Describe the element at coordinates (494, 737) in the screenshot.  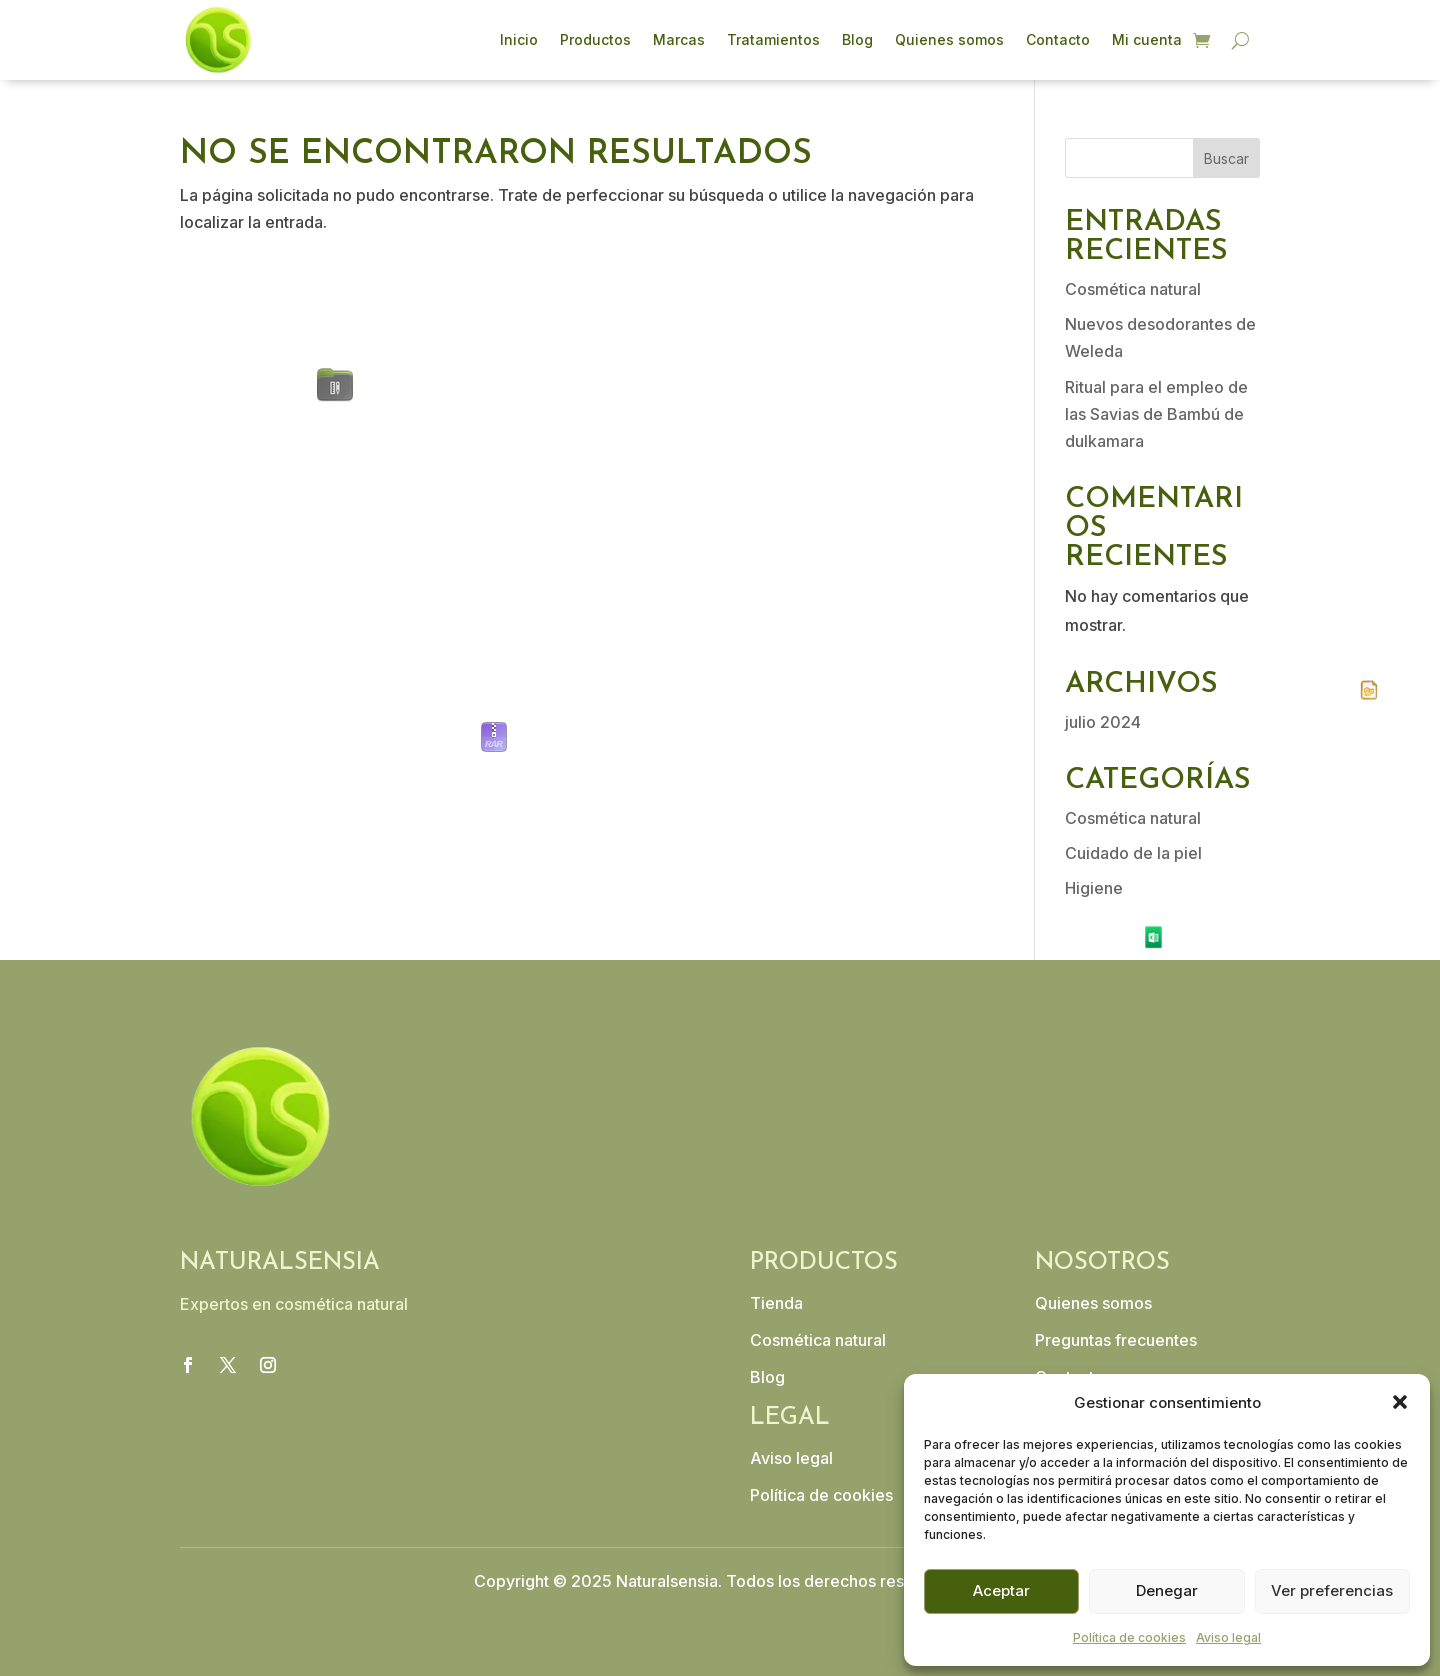
I see `a compressed RAR archive file` at that location.